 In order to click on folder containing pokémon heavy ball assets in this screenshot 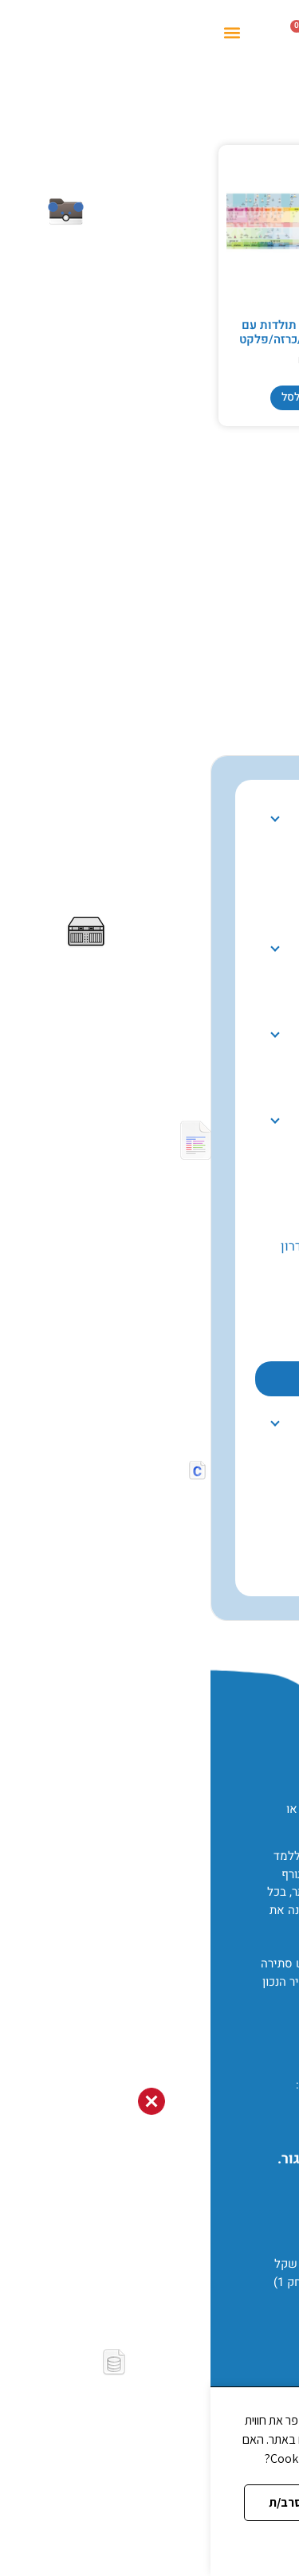, I will do `click(65, 212)`.